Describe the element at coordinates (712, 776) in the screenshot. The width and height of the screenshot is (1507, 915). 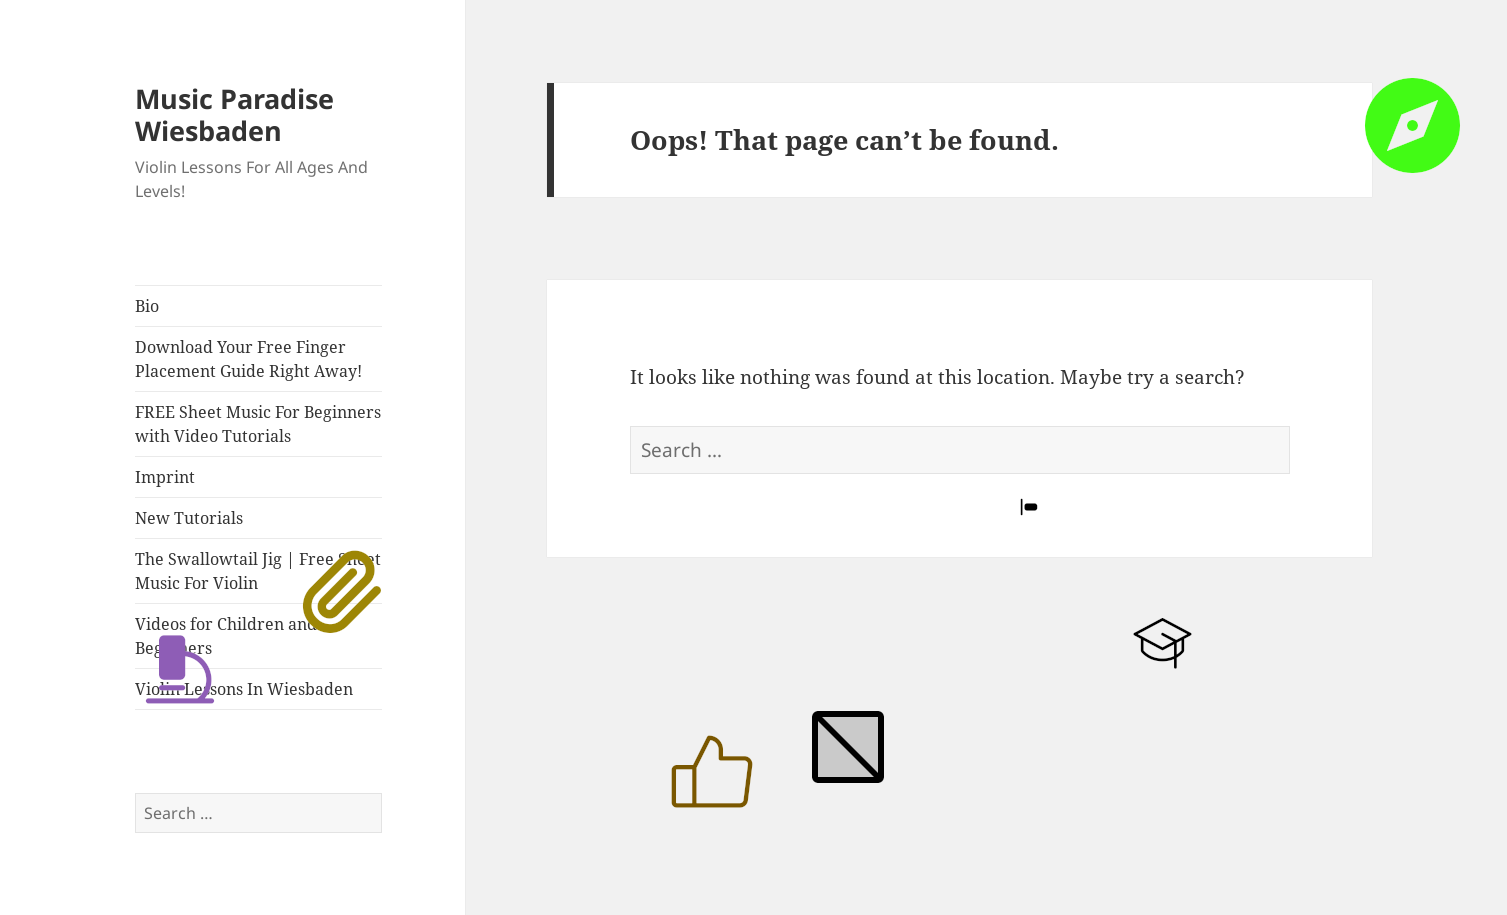
I see `like or approve content` at that location.